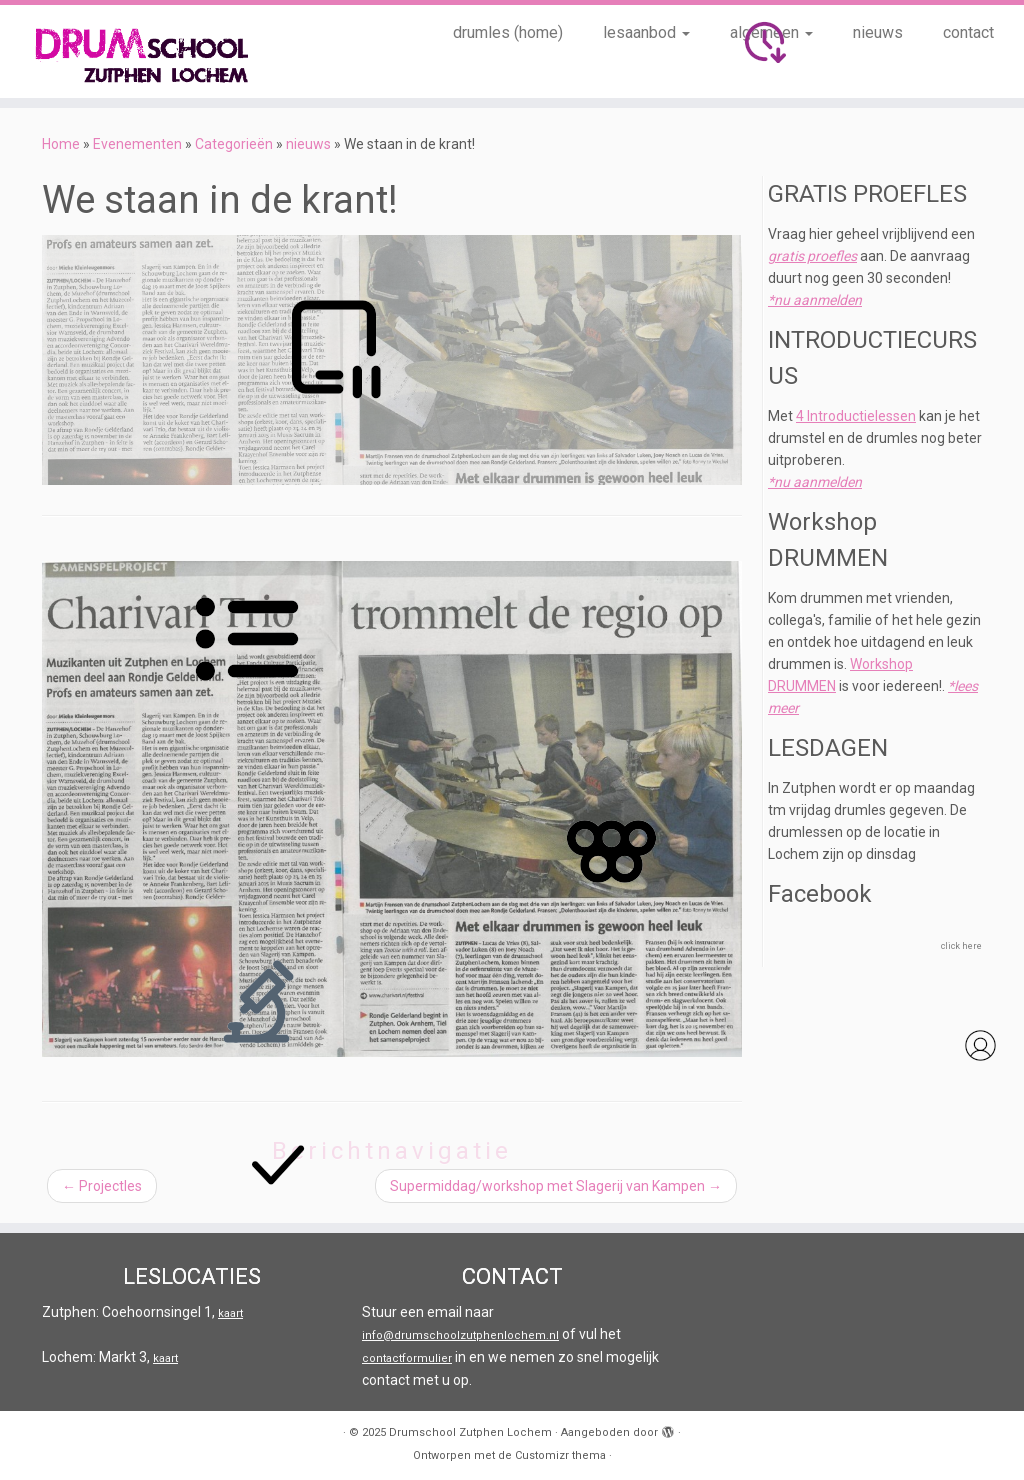  What do you see at coordinates (278, 1165) in the screenshot?
I see `confirm or submit an action` at bounding box center [278, 1165].